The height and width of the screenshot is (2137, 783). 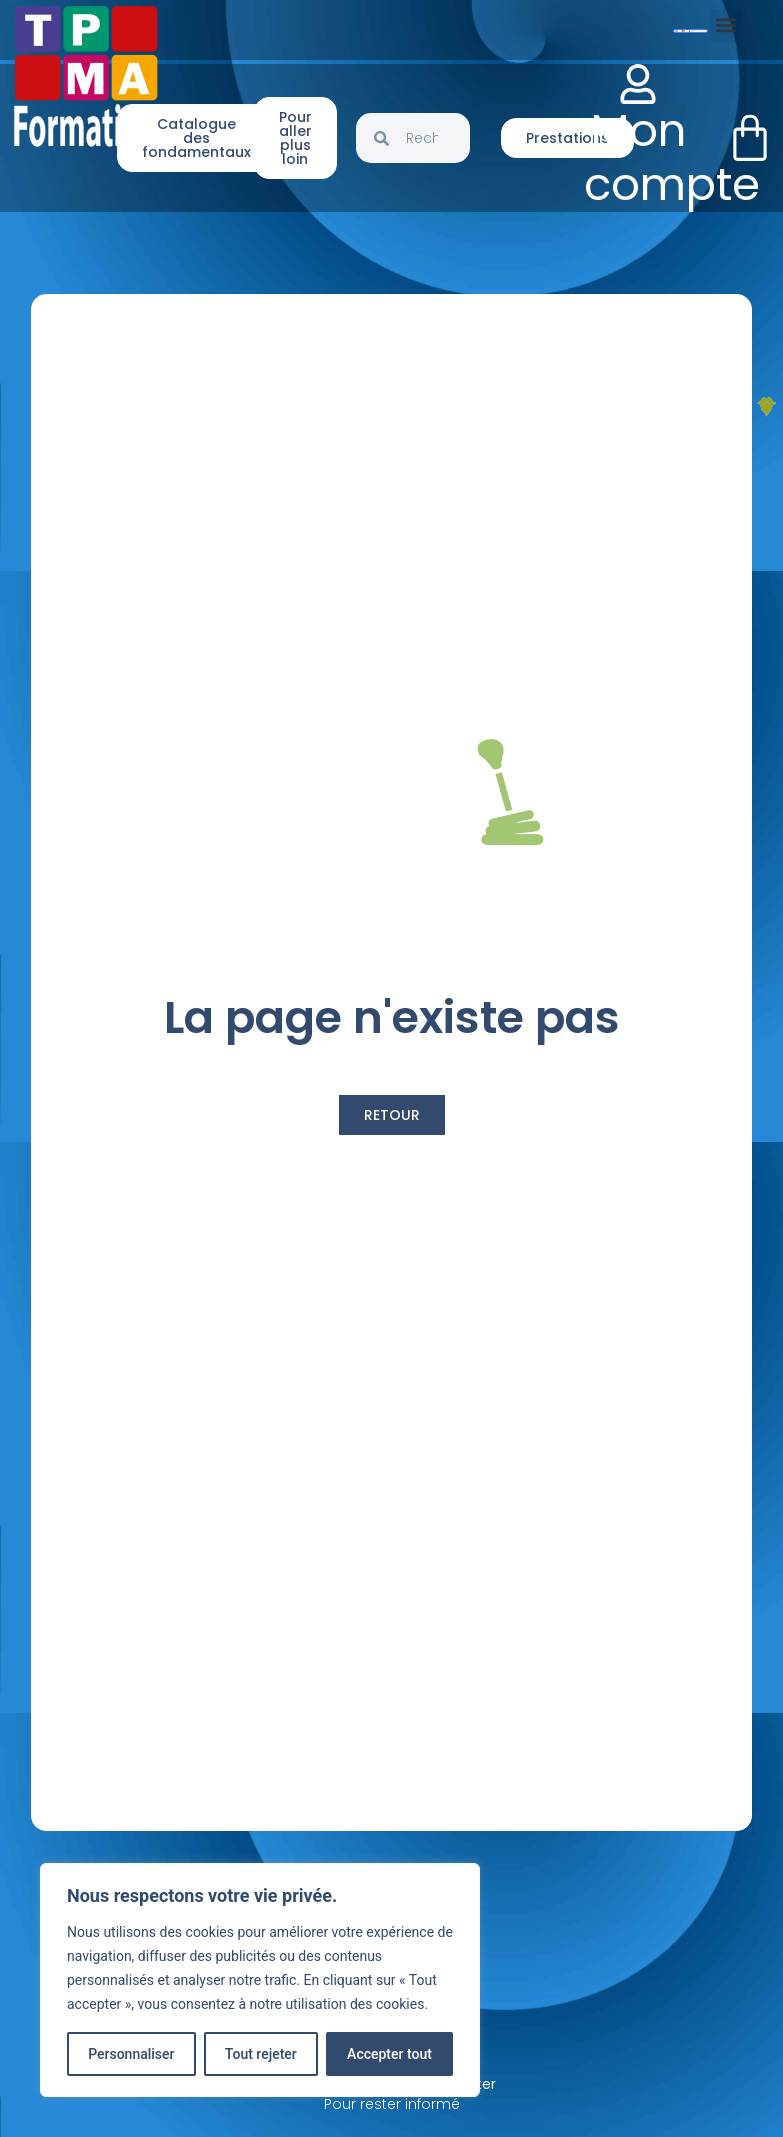 What do you see at coordinates (509, 791) in the screenshot?
I see `access vehicle transmission settings` at bounding box center [509, 791].